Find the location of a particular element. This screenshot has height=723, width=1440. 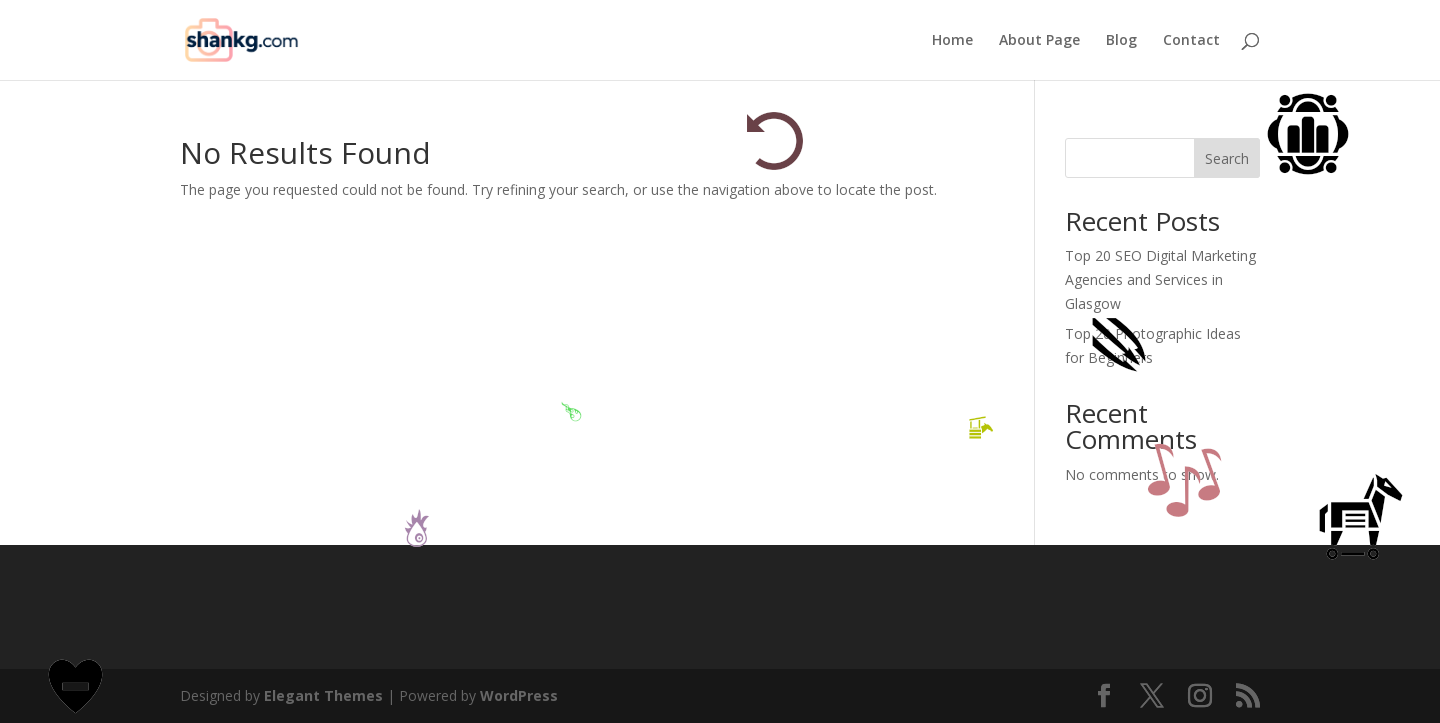

undo last action is located at coordinates (775, 141).